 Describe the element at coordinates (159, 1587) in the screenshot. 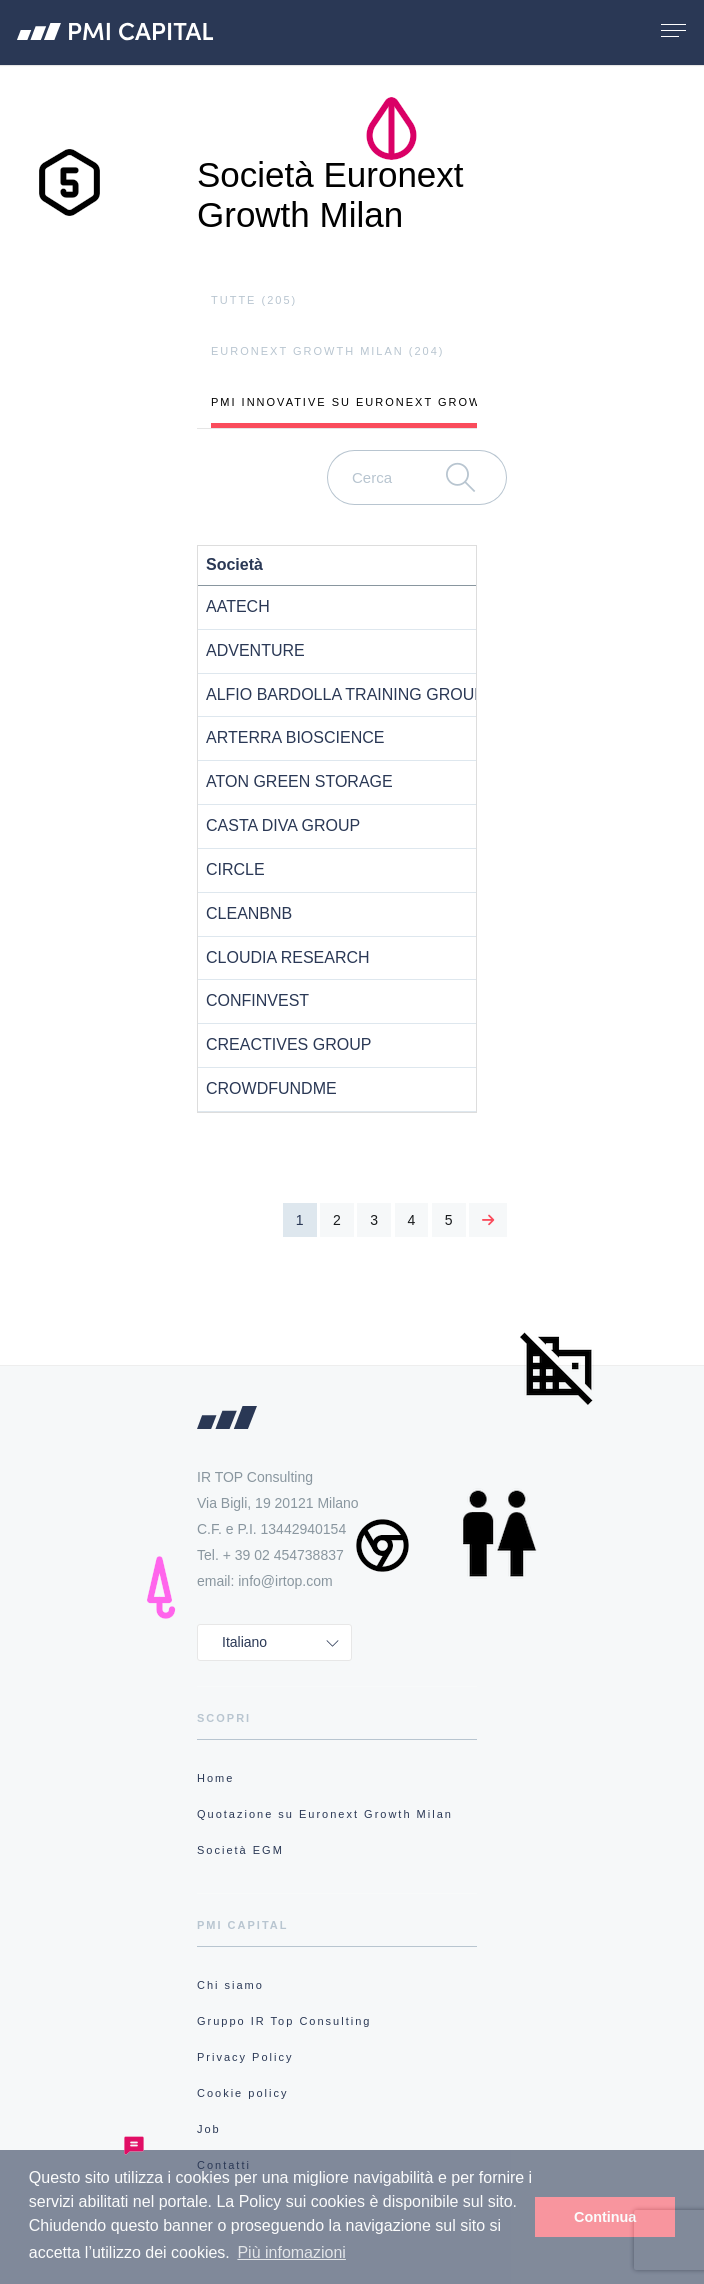

I see `indicates dry or clear weather conditions` at that location.